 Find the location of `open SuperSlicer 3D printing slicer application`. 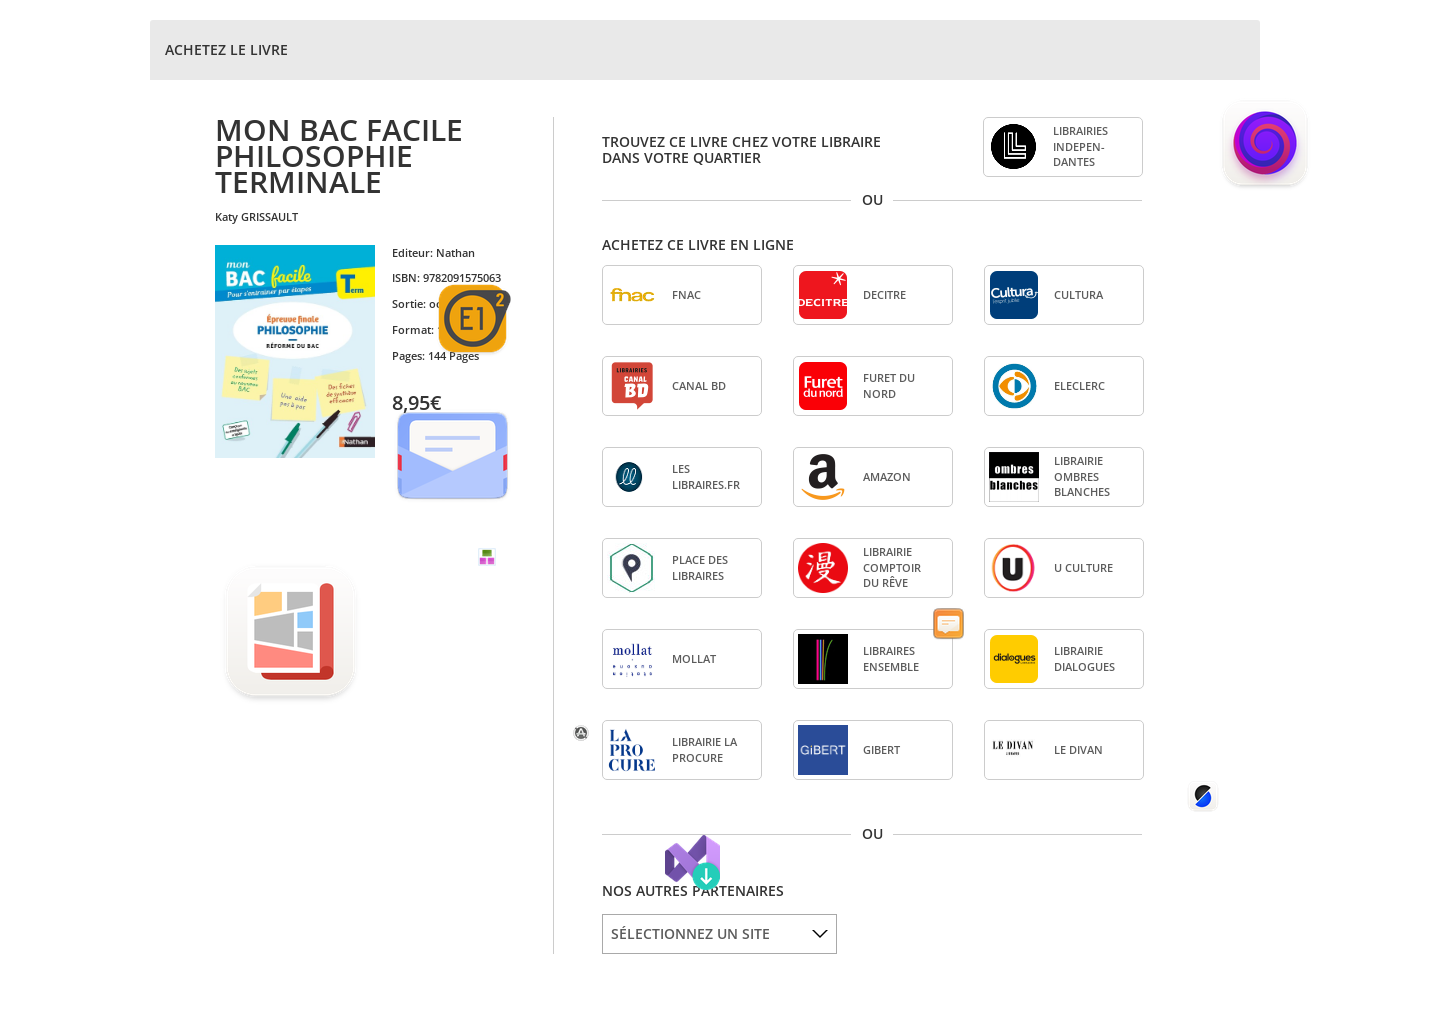

open SuperSlicer 3D printing slicer application is located at coordinates (1203, 796).